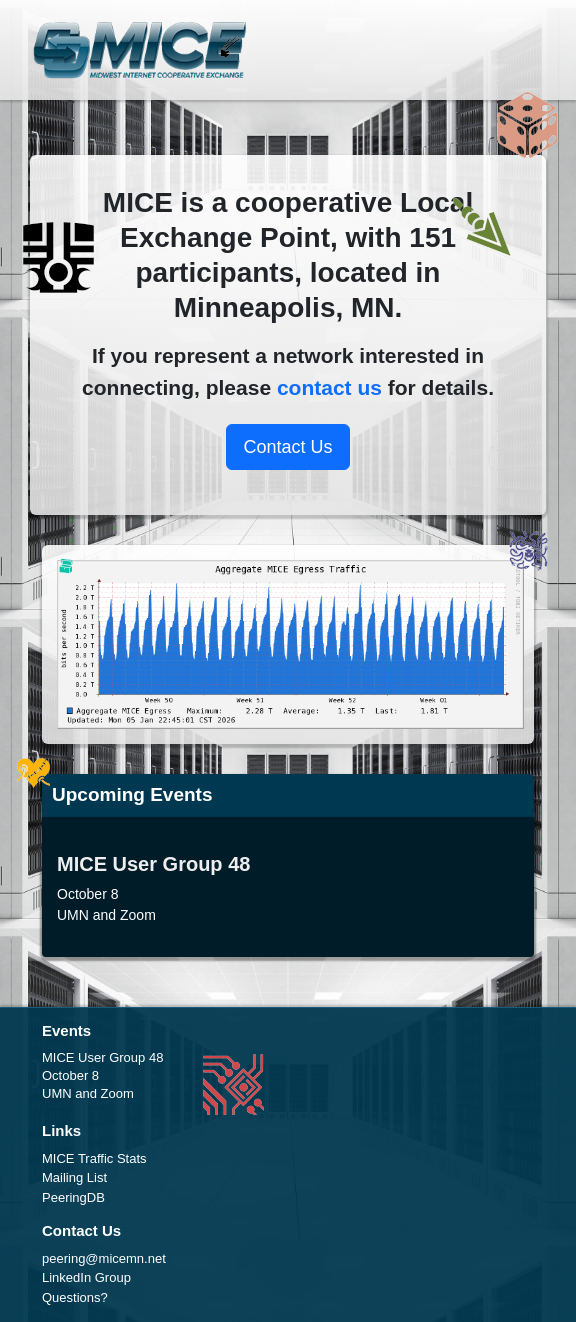  What do you see at coordinates (58, 257) in the screenshot?
I see `engine or motor settings` at bounding box center [58, 257].